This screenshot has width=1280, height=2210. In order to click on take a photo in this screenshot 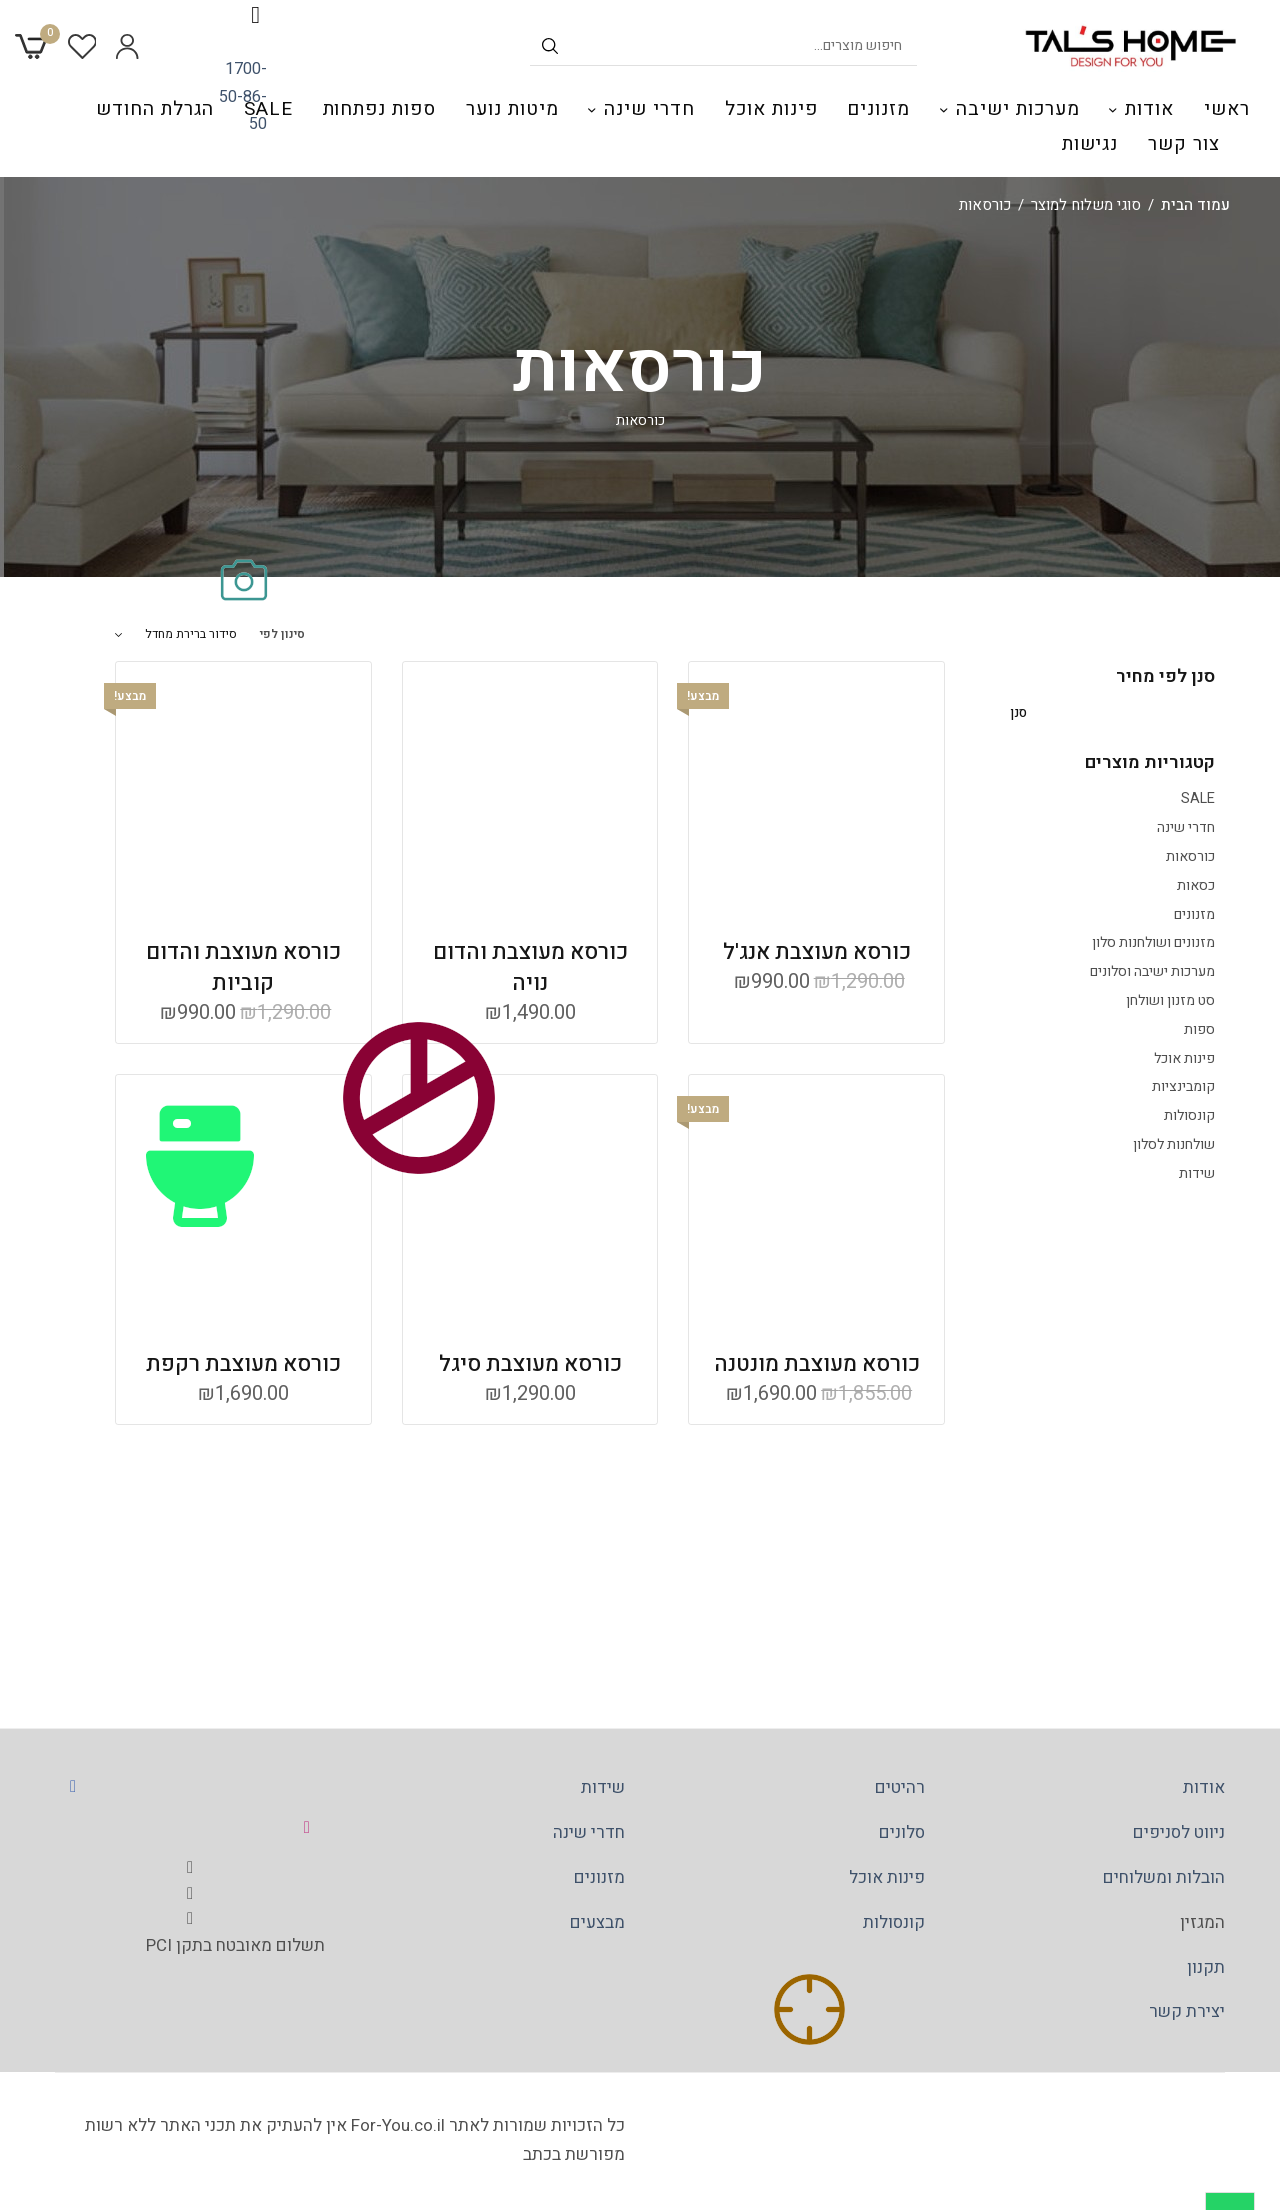, I will do `click(244, 581)`.